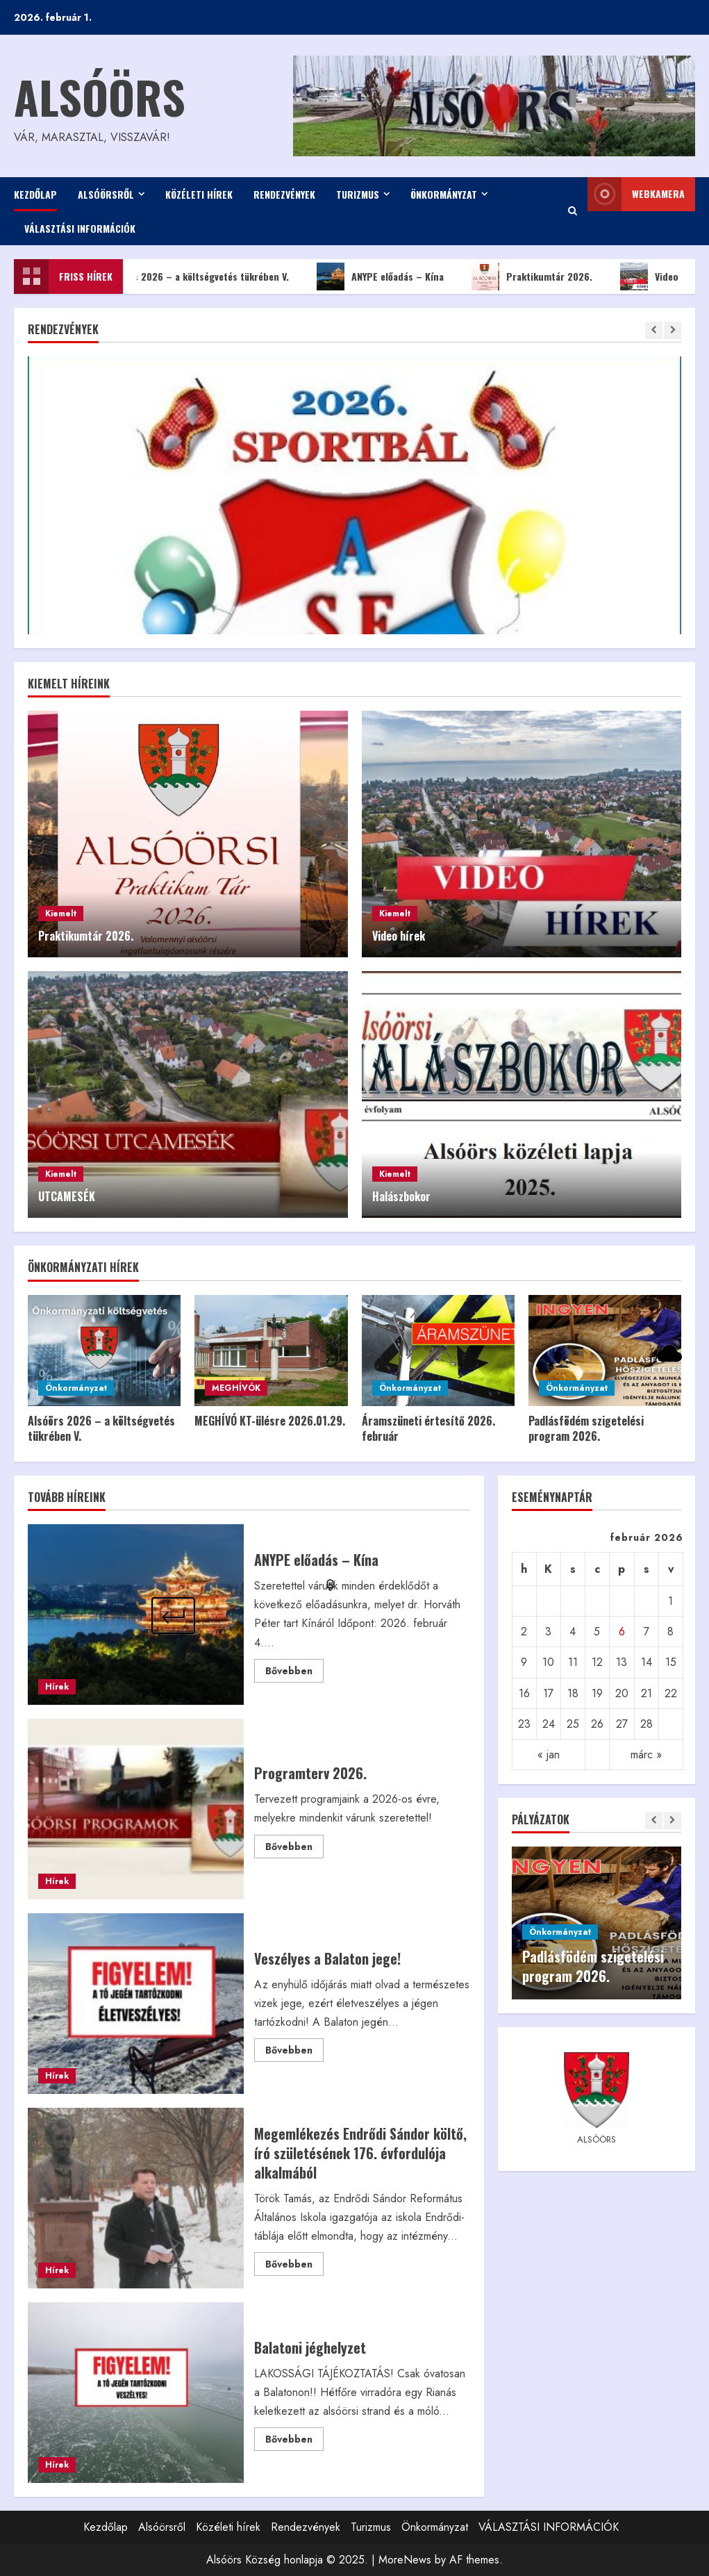 This screenshot has width=709, height=2576. I want to click on access cloud storage, so click(669, 1353).